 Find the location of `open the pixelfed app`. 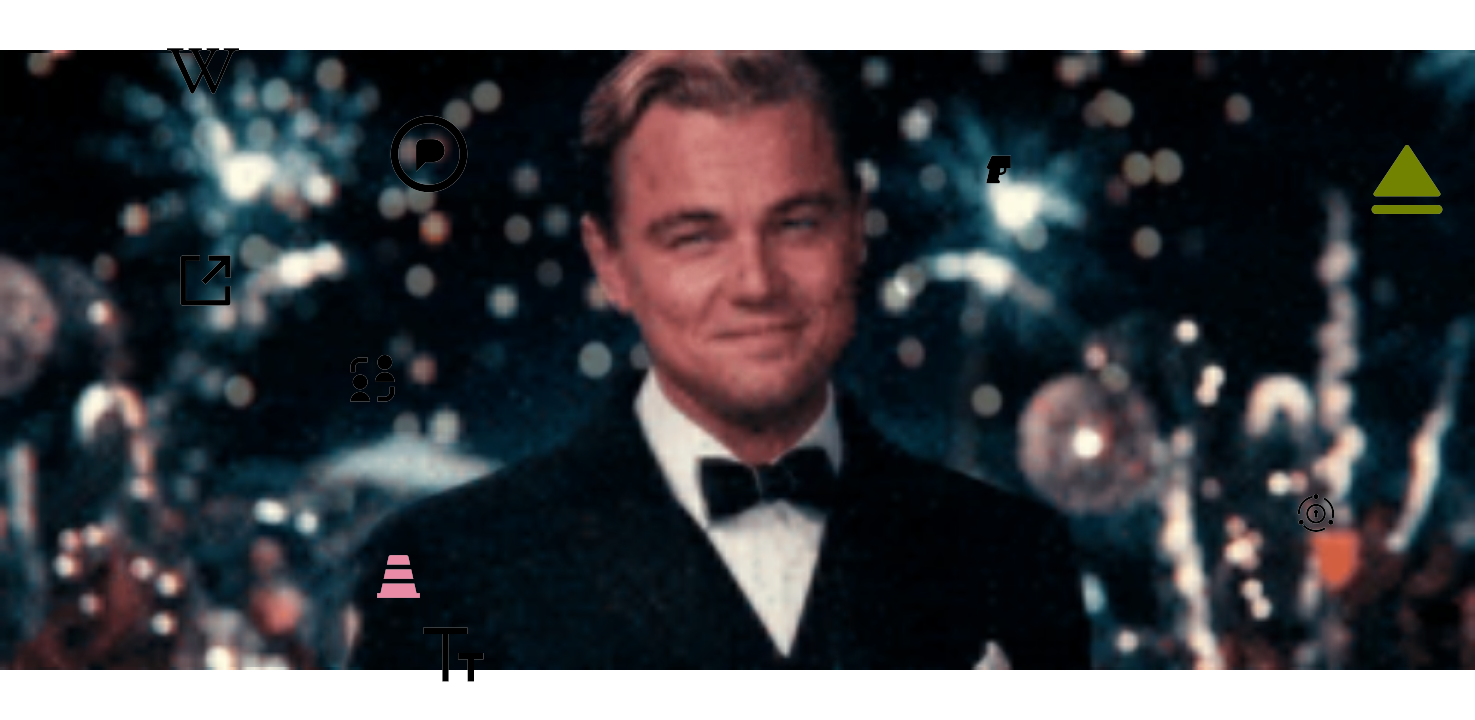

open the pixelfed app is located at coordinates (429, 154).